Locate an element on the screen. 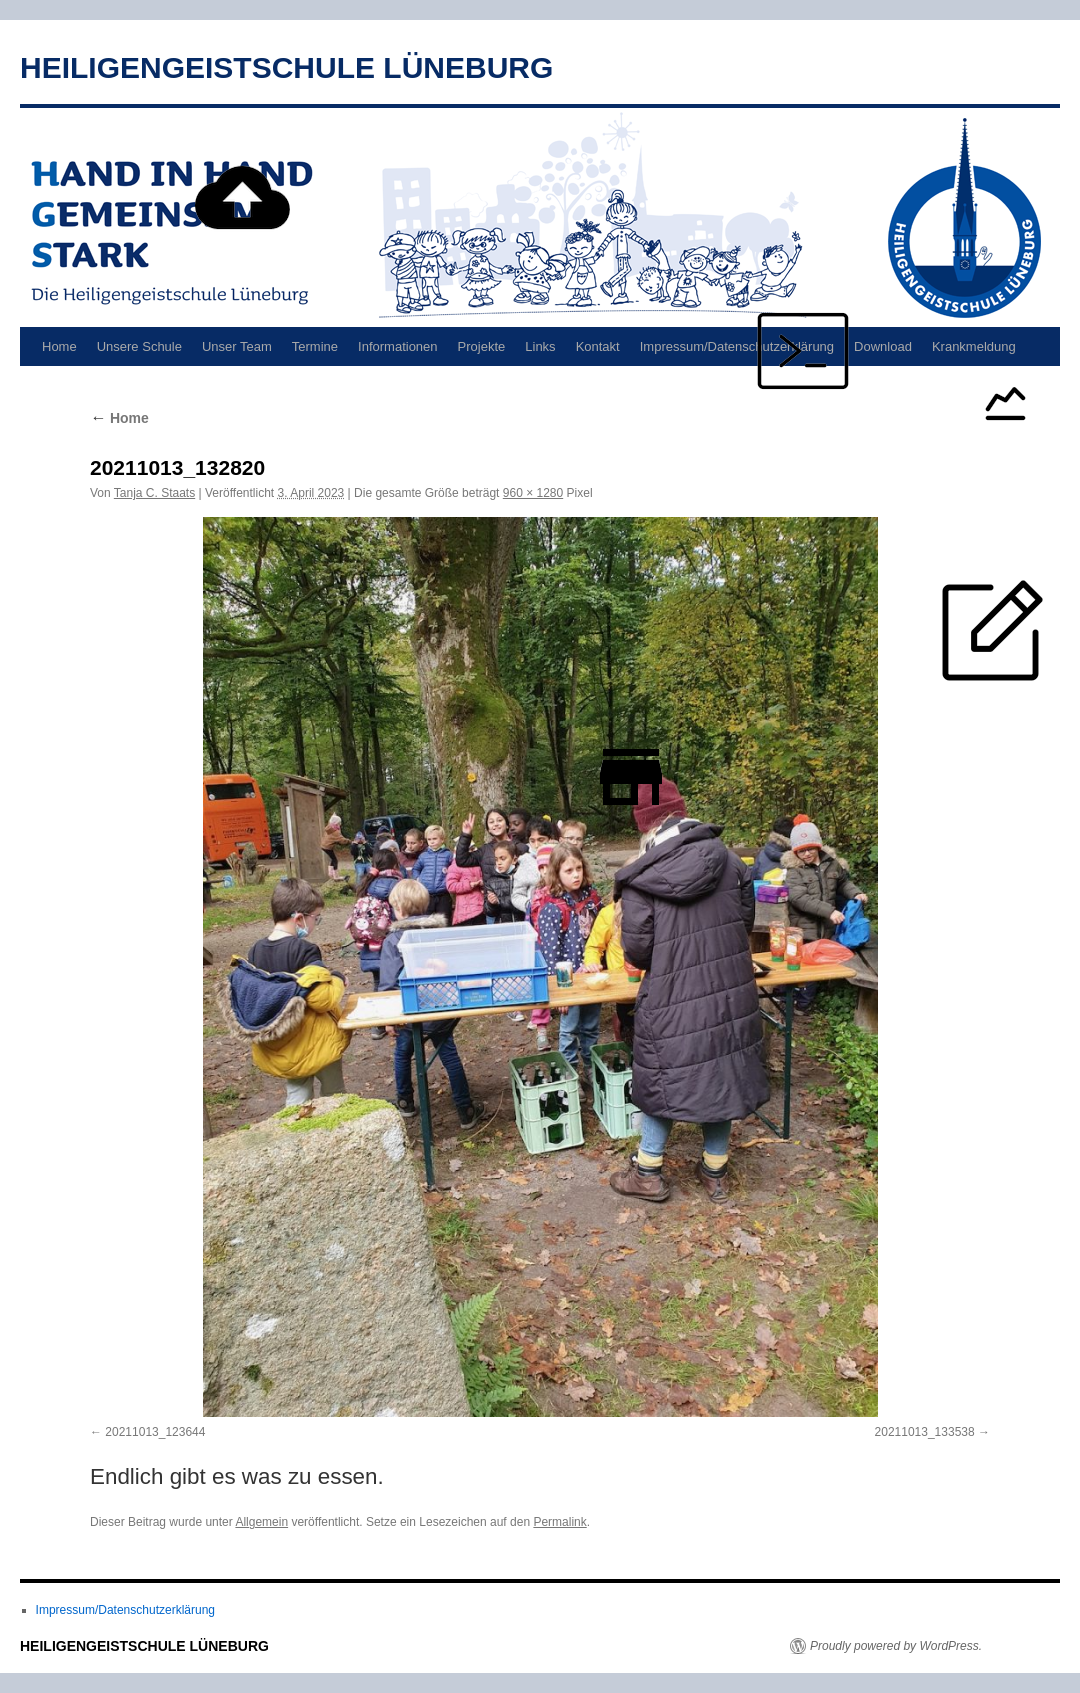 The height and width of the screenshot is (1693, 1080). create a new note is located at coordinates (990, 632).